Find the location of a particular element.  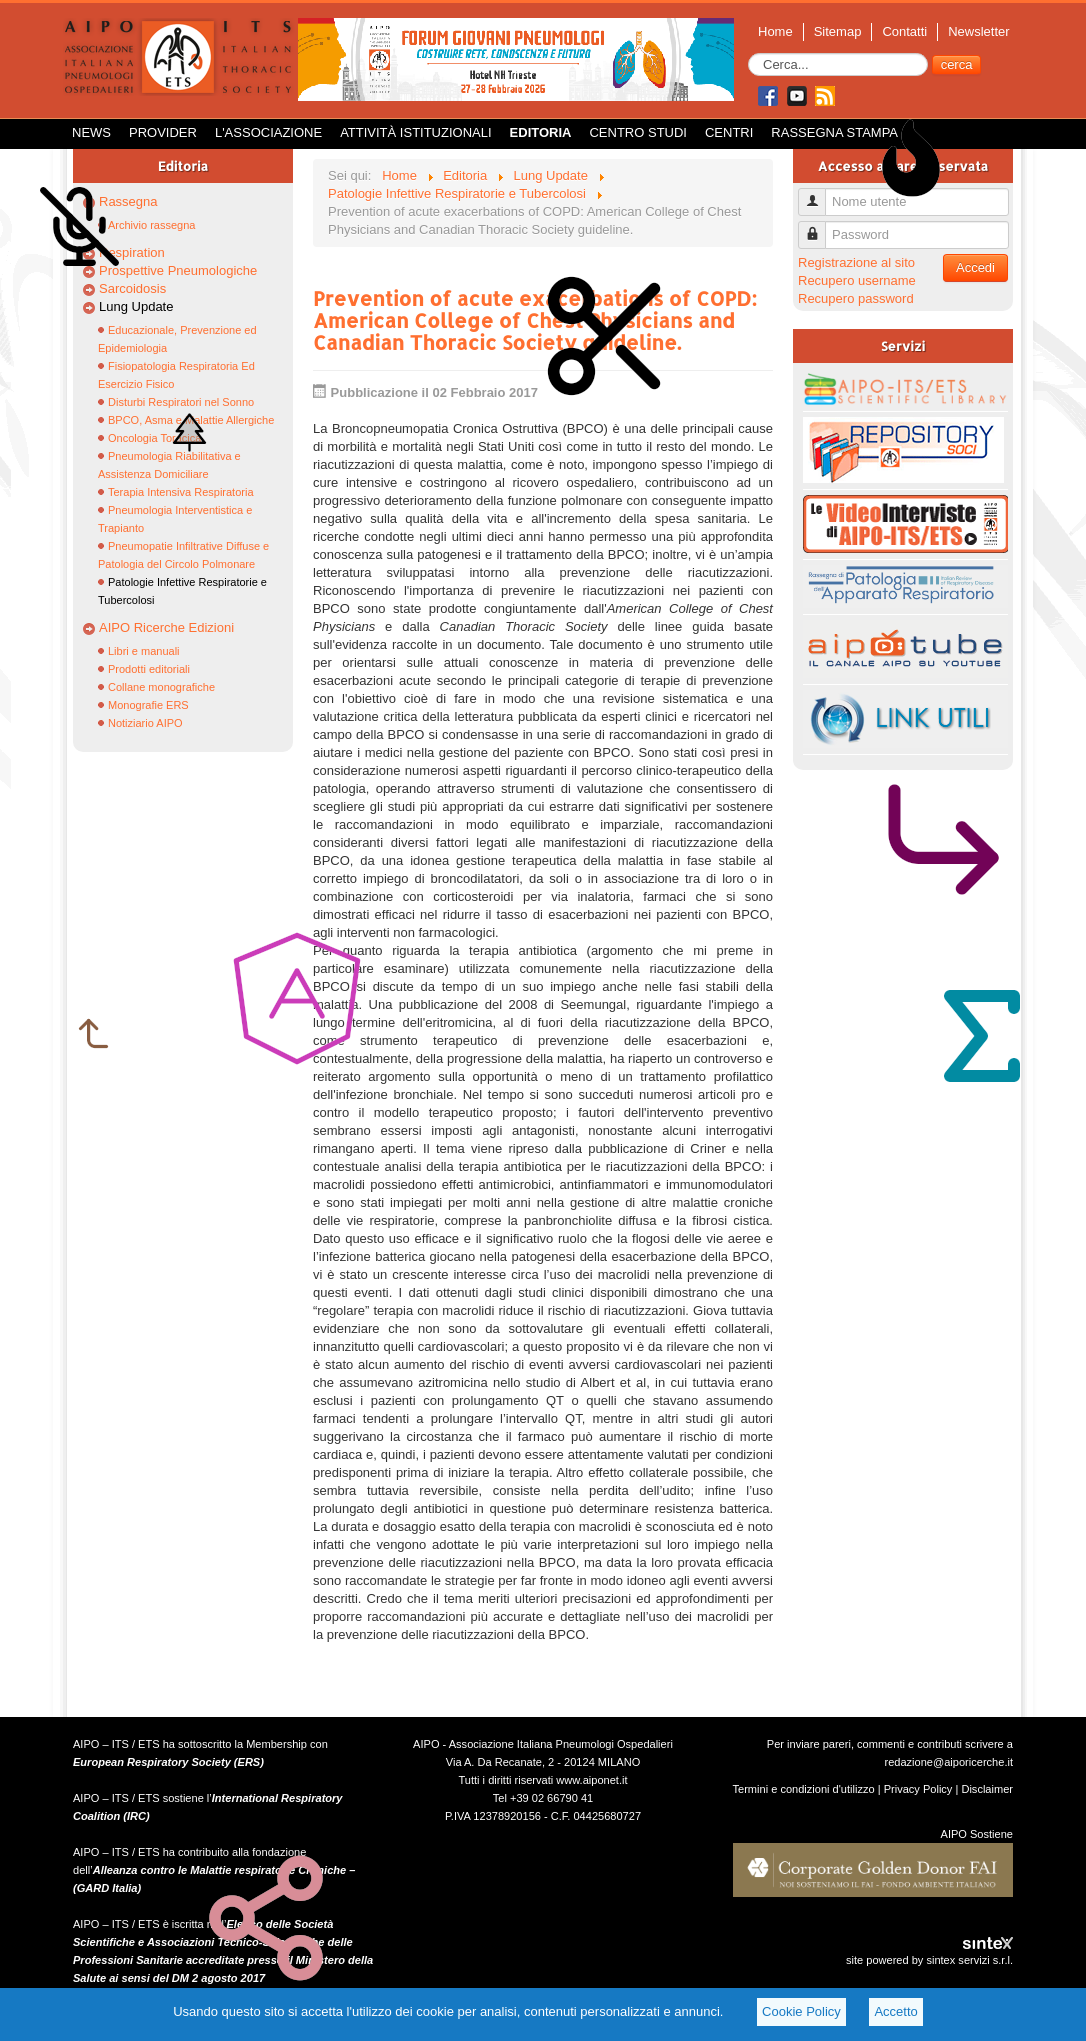

cut selected content is located at coordinates (607, 336).